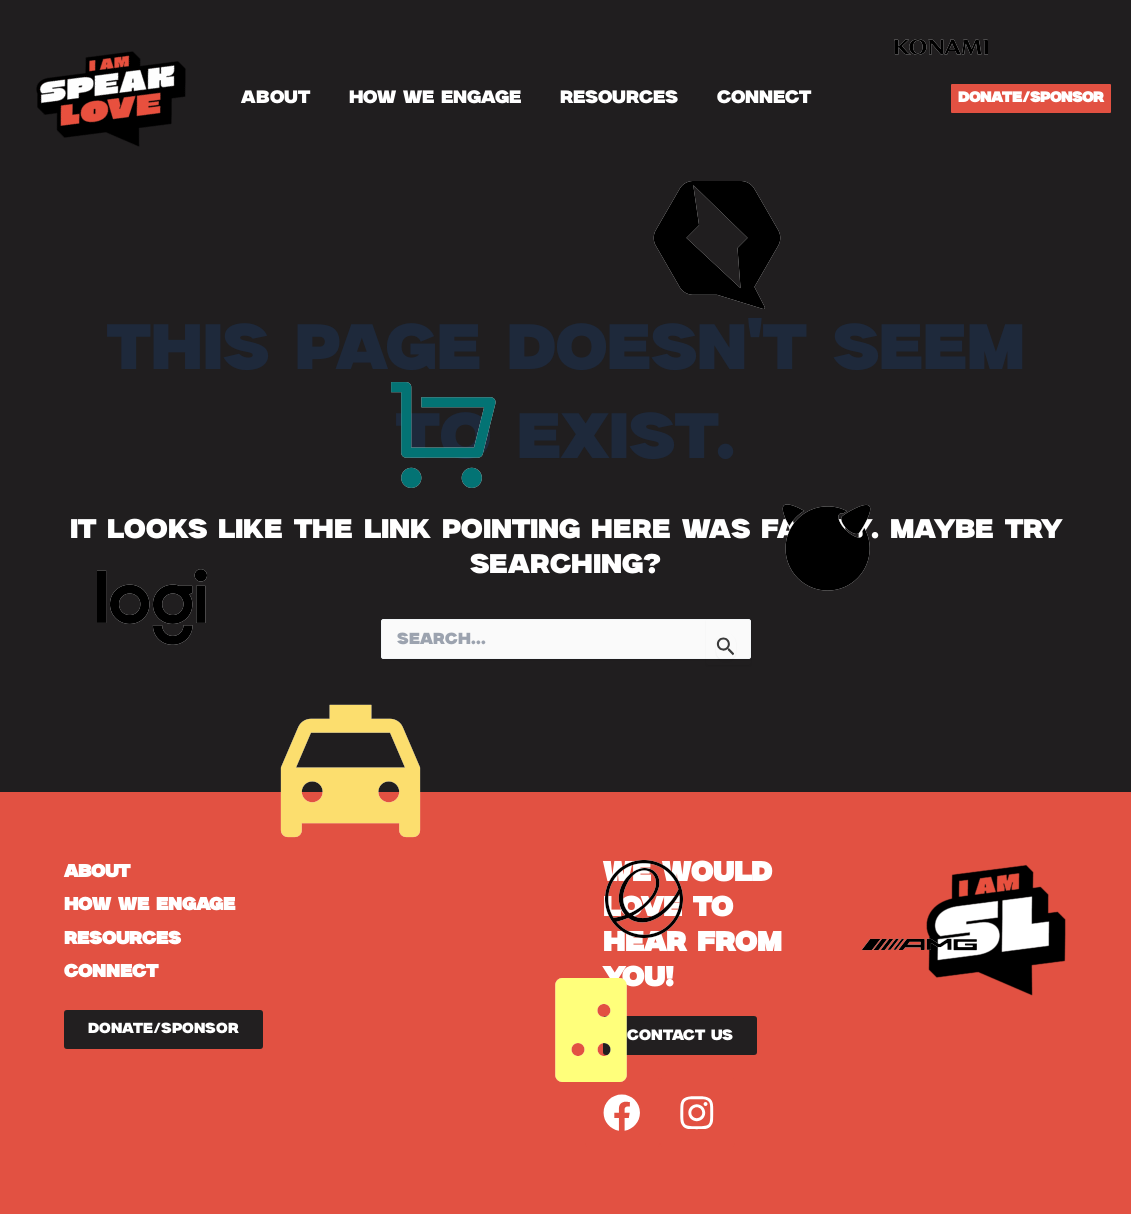  Describe the element at coordinates (941, 47) in the screenshot. I see `konami company logo` at that location.